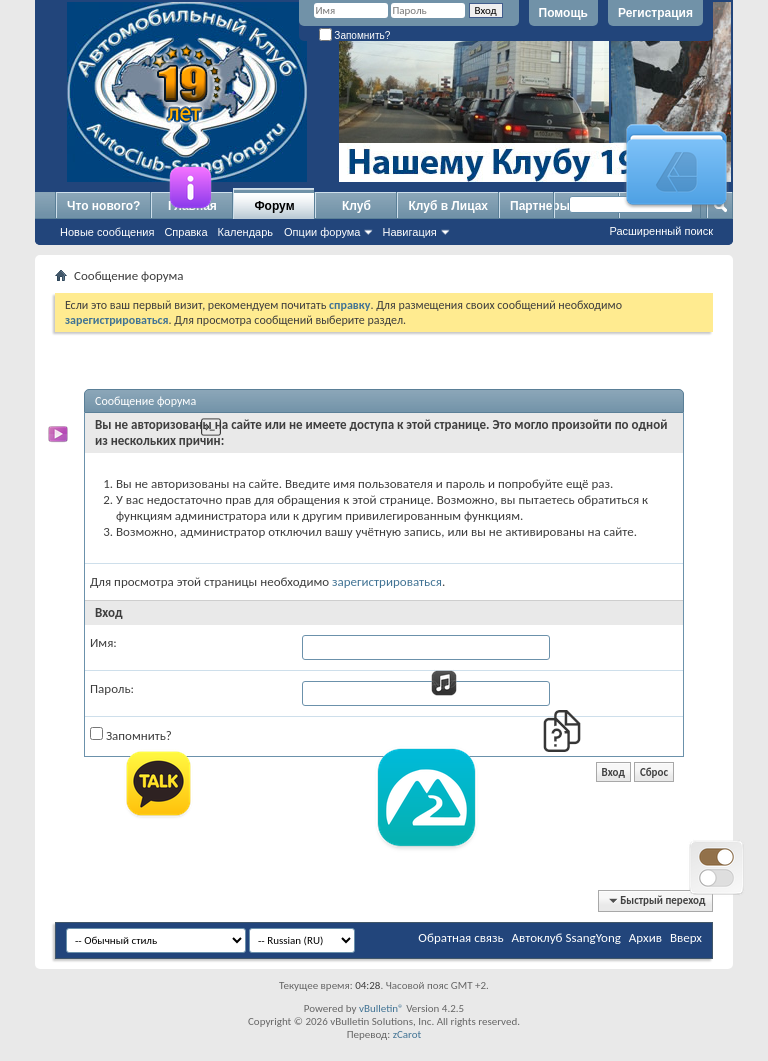 This screenshot has width=768, height=1061. What do you see at coordinates (426, 797) in the screenshot?
I see `launch Two Point Hospital game` at bounding box center [426, 797].